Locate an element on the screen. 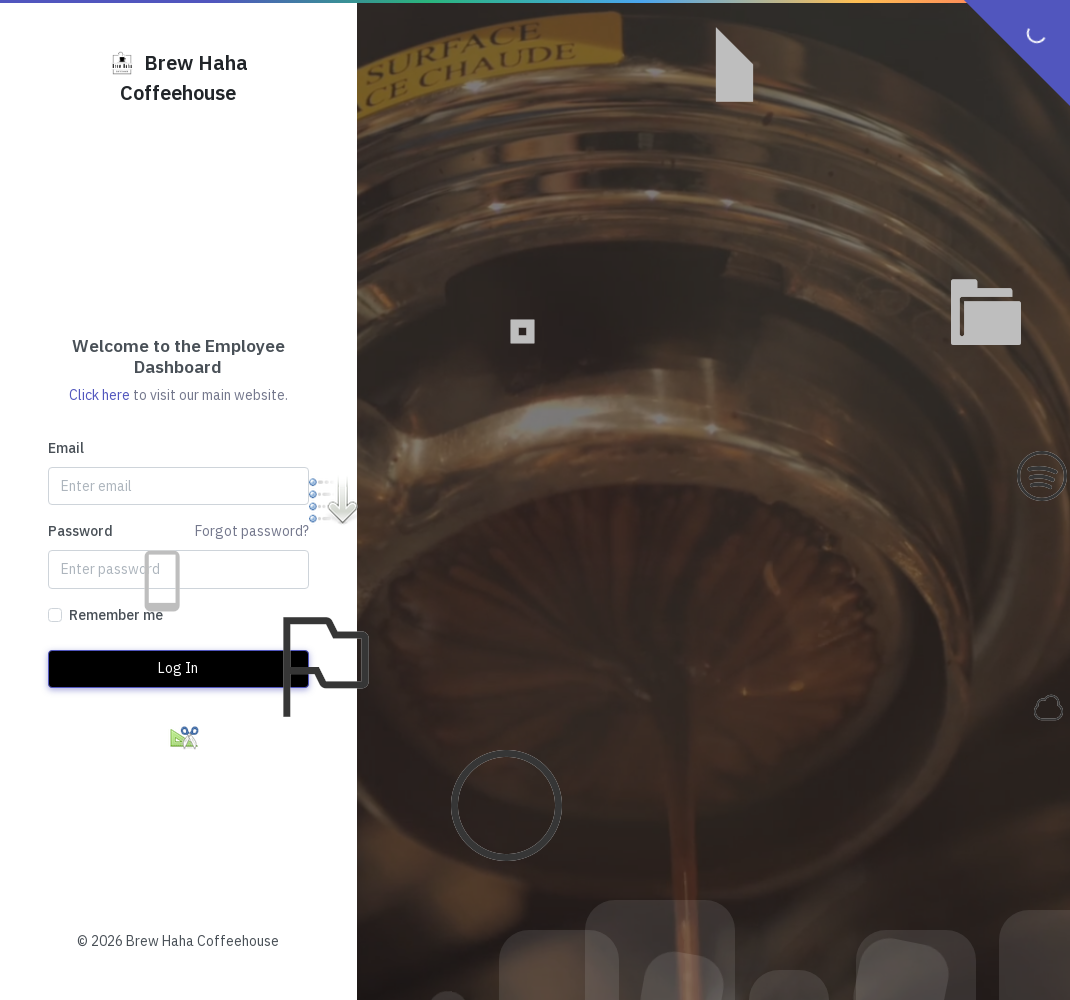 This screenshot has height=1000, width=1070. restore window to previous size is located at coordinates (522, 331).